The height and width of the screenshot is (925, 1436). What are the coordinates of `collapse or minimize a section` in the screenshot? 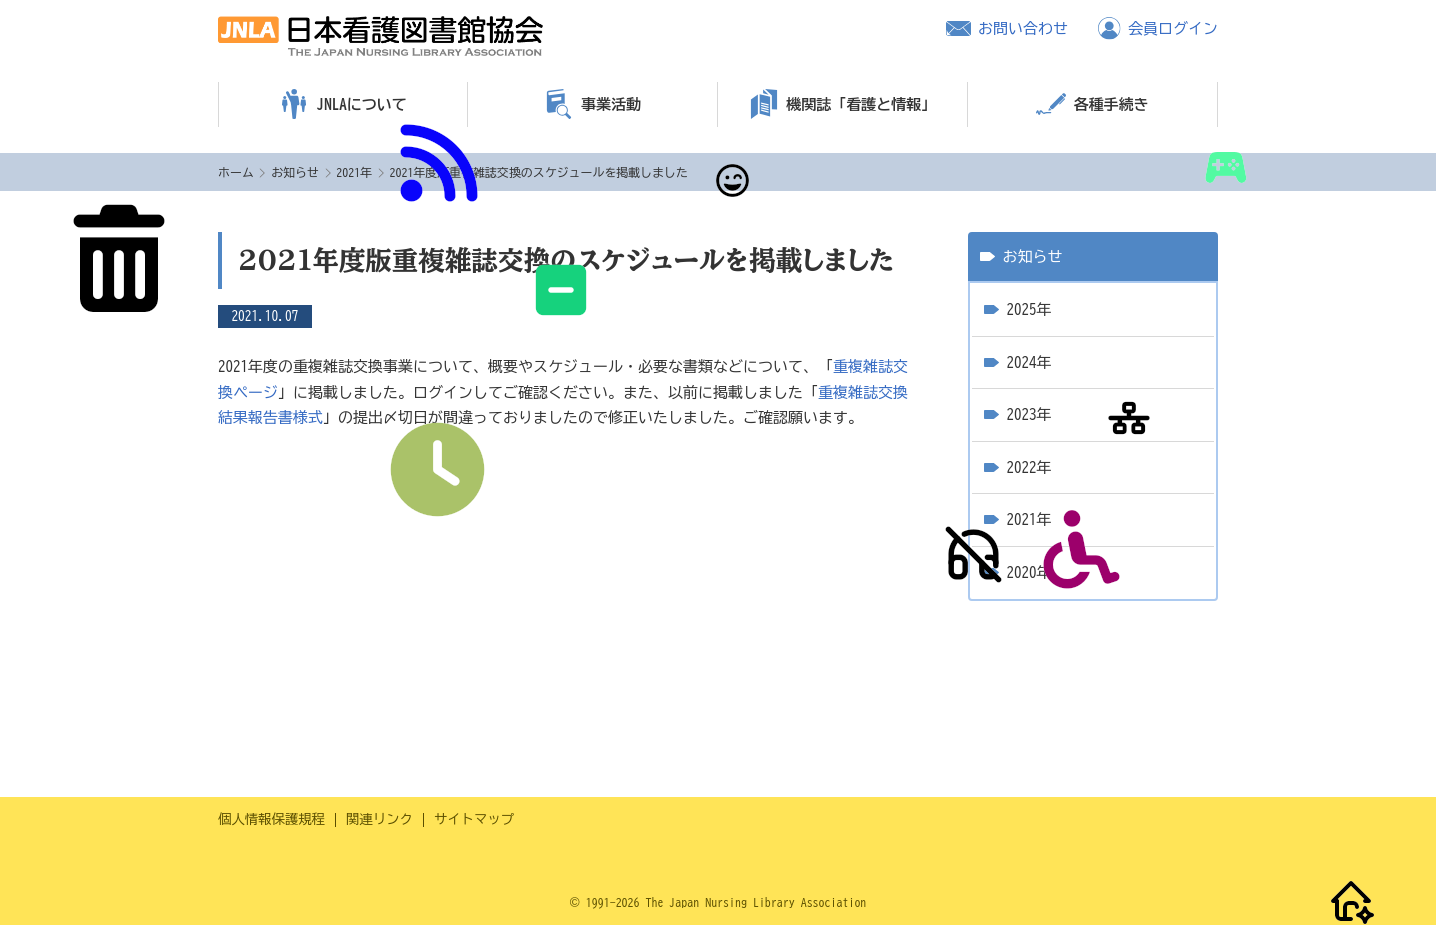 It's located at (561, 290).